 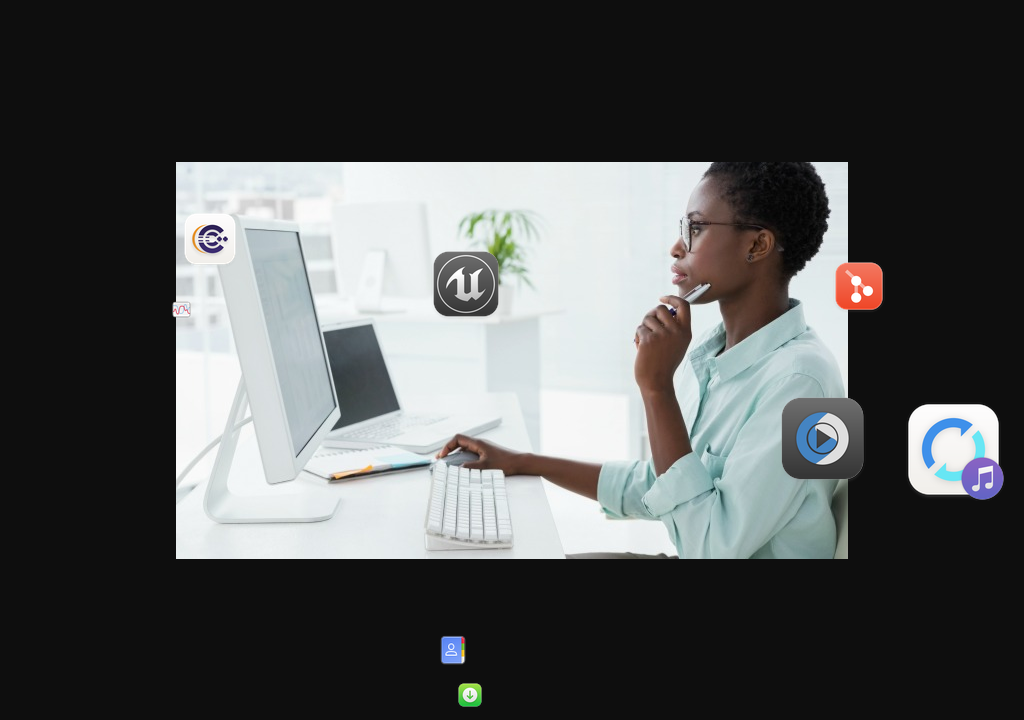 What do you see at coordinates (859, 287) in the screenshot?
I see `configure git version control settings` at bounding box center [859, 287].